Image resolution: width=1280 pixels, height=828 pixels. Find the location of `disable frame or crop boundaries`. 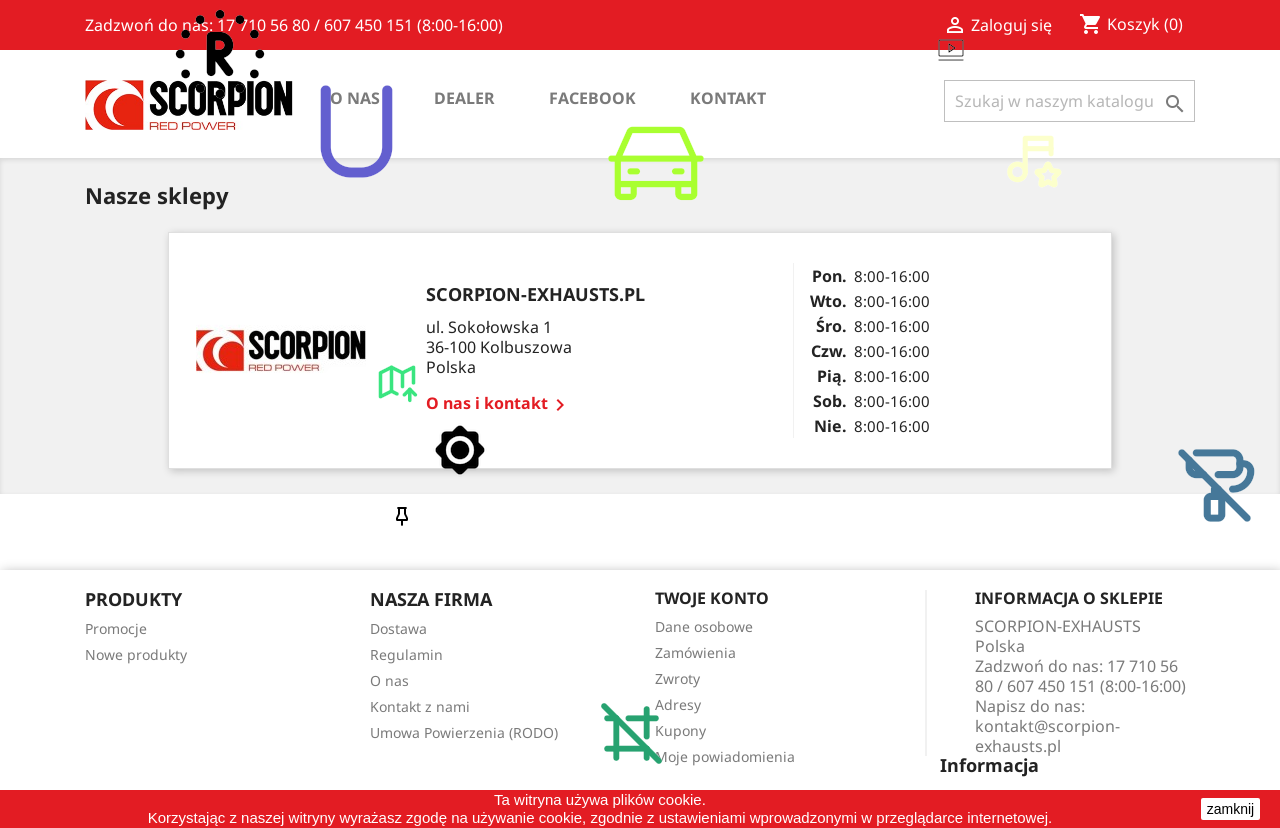

disable frame or crop boundaries is located at coordinates (631, 733).